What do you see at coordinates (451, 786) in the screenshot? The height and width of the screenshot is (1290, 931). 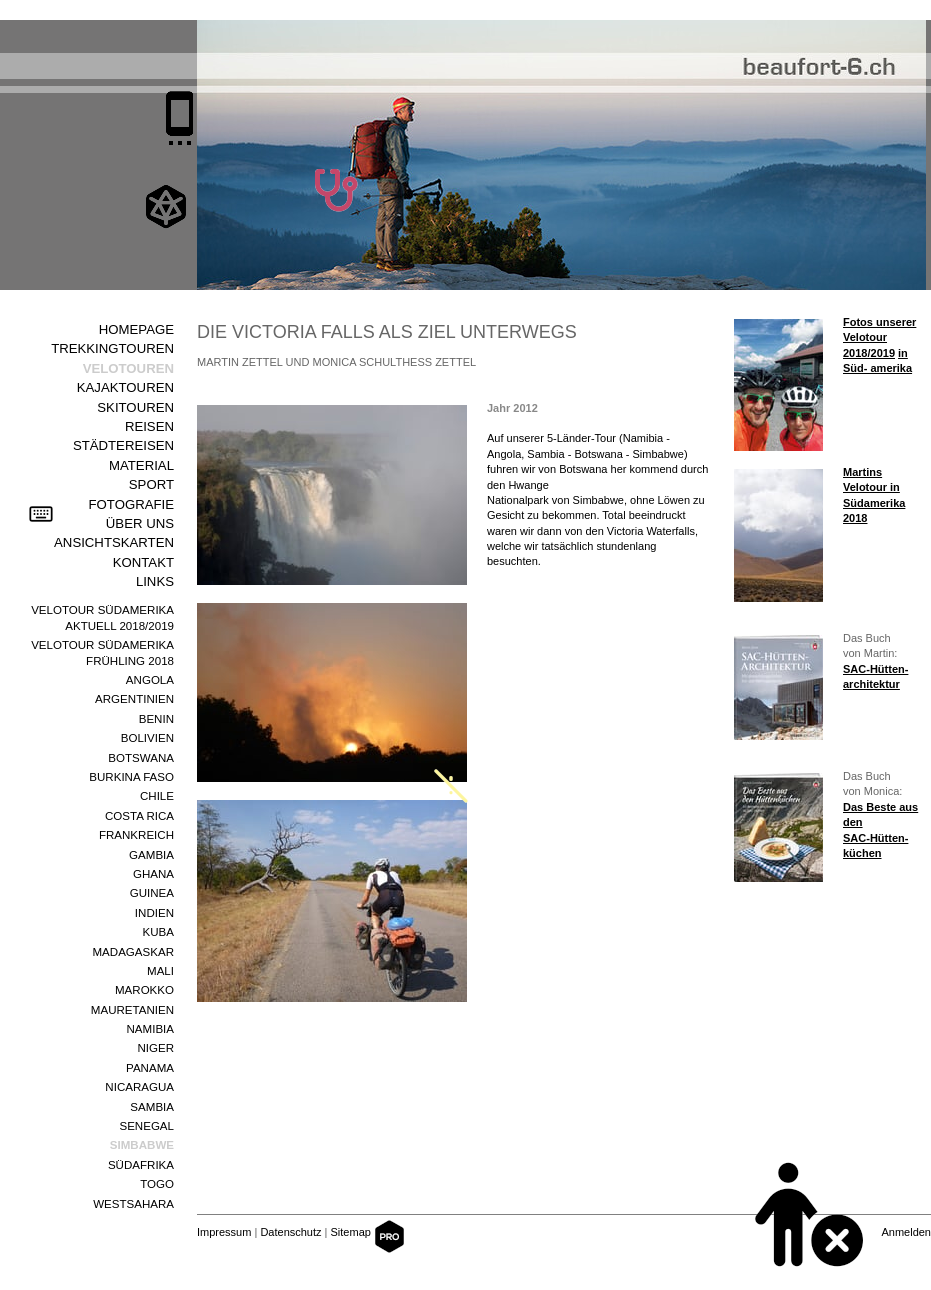 I see `alerts or notifications are disabled` at bounding box center [451, 786].